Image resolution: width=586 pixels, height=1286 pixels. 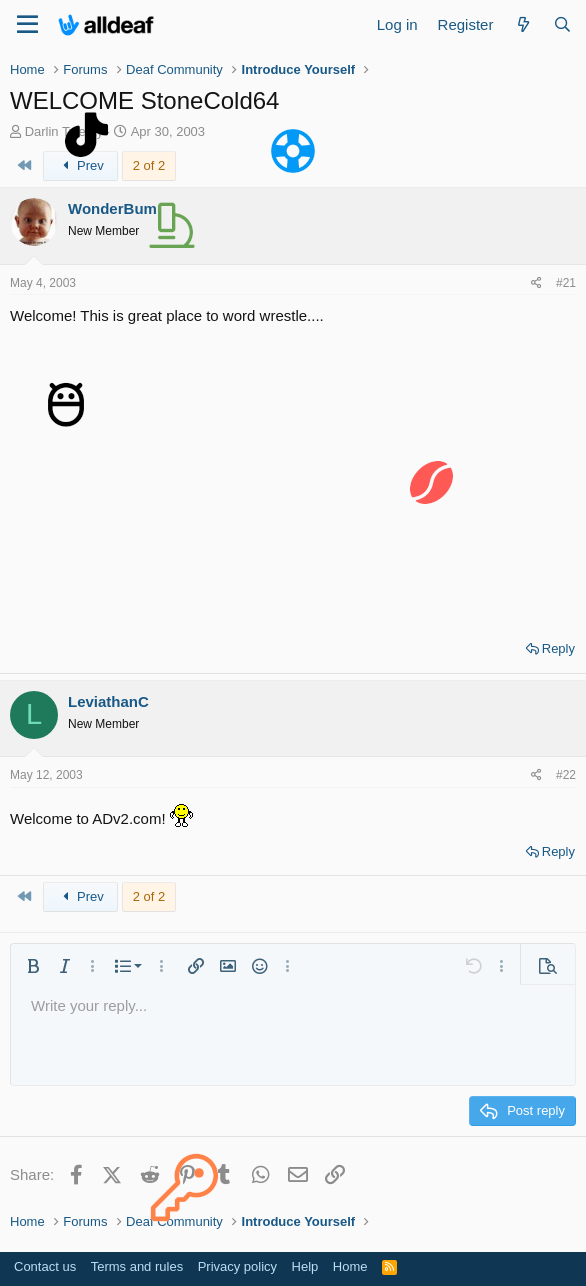 I want to click on open the TikTok app, so click(x=86, y=135).